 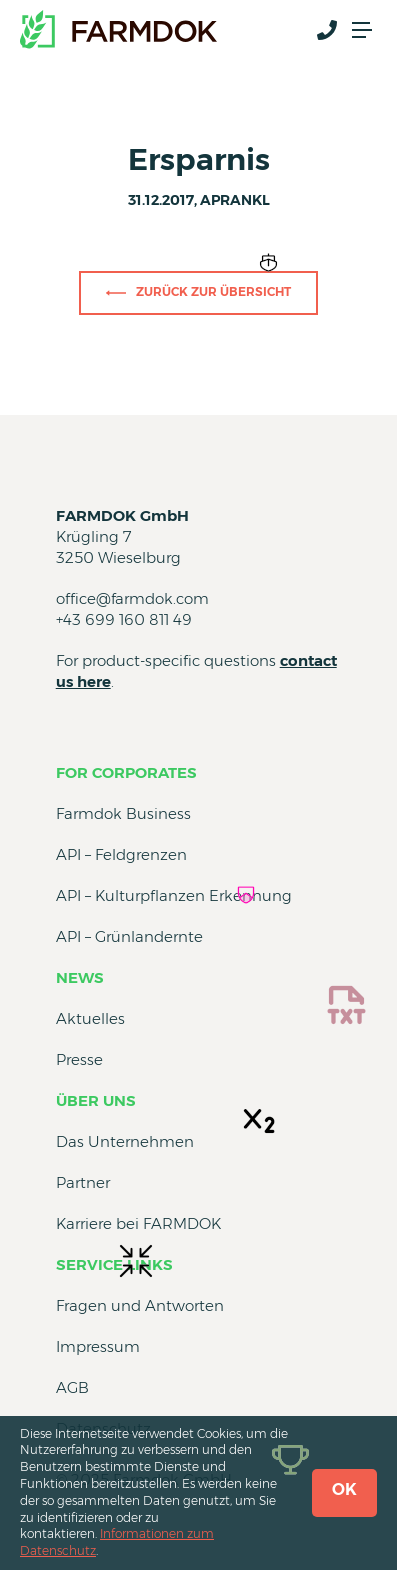 I want to click on access boat or marine transportation options, so click(x=268, y=262).